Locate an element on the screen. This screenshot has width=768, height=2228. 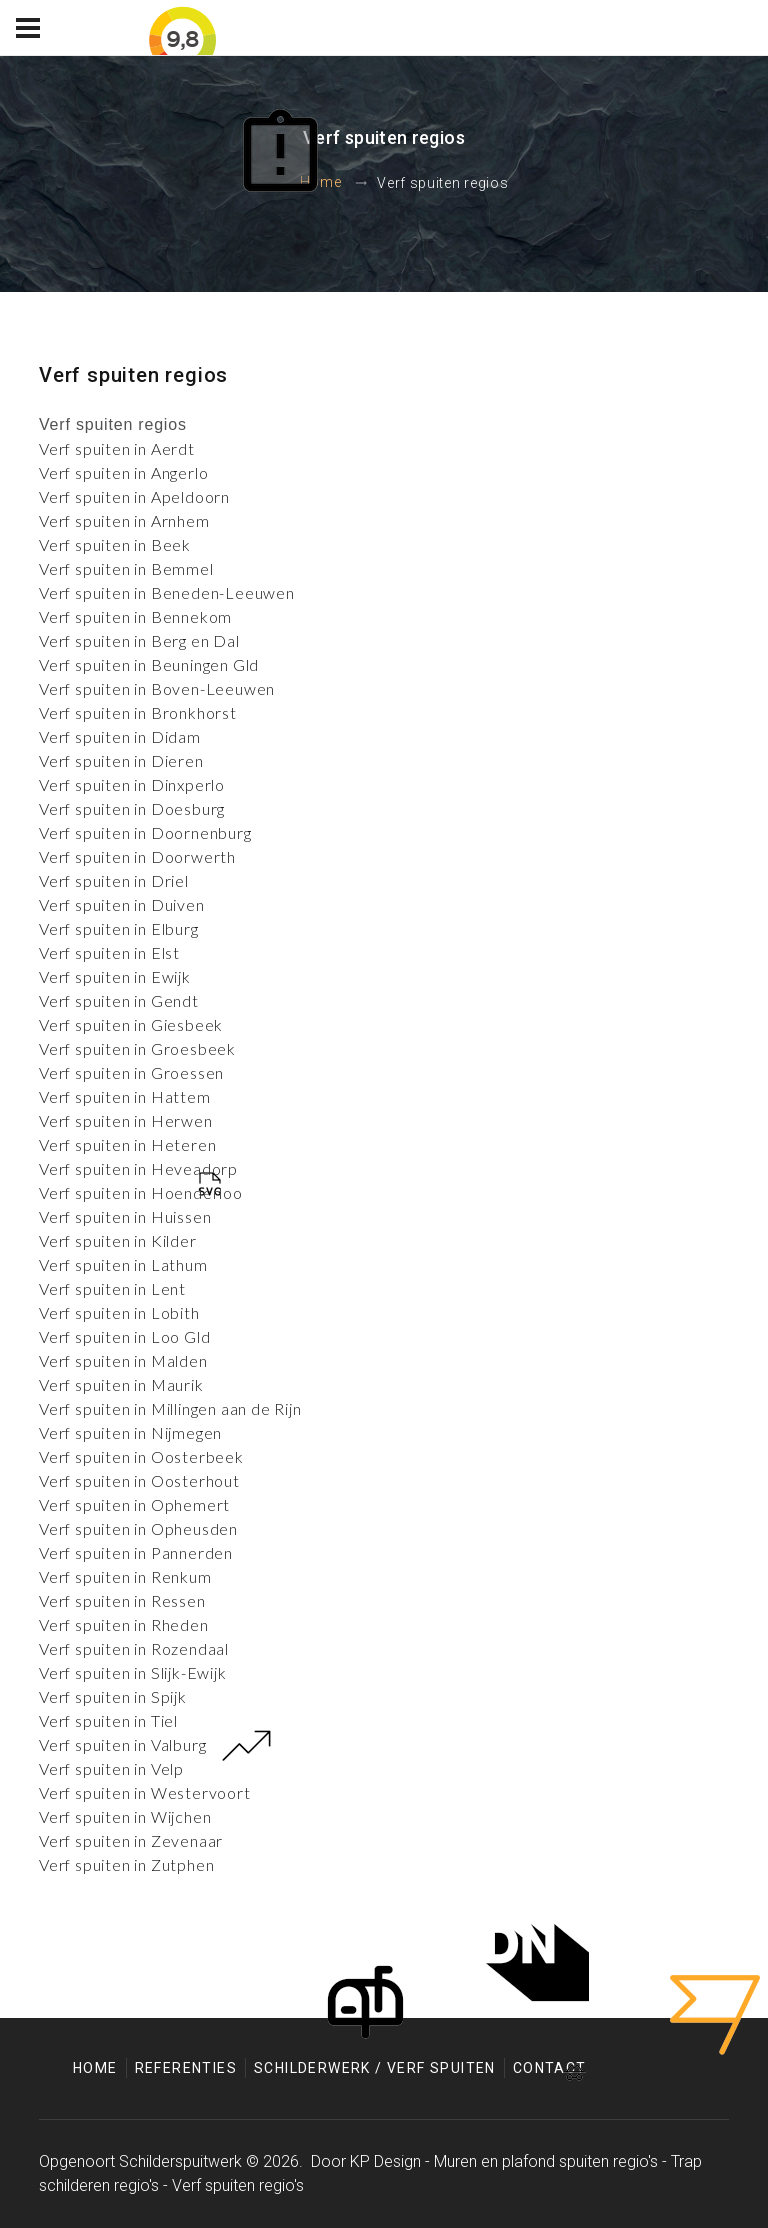
flag or bookmark an item is located at coordinates (711, 2009).